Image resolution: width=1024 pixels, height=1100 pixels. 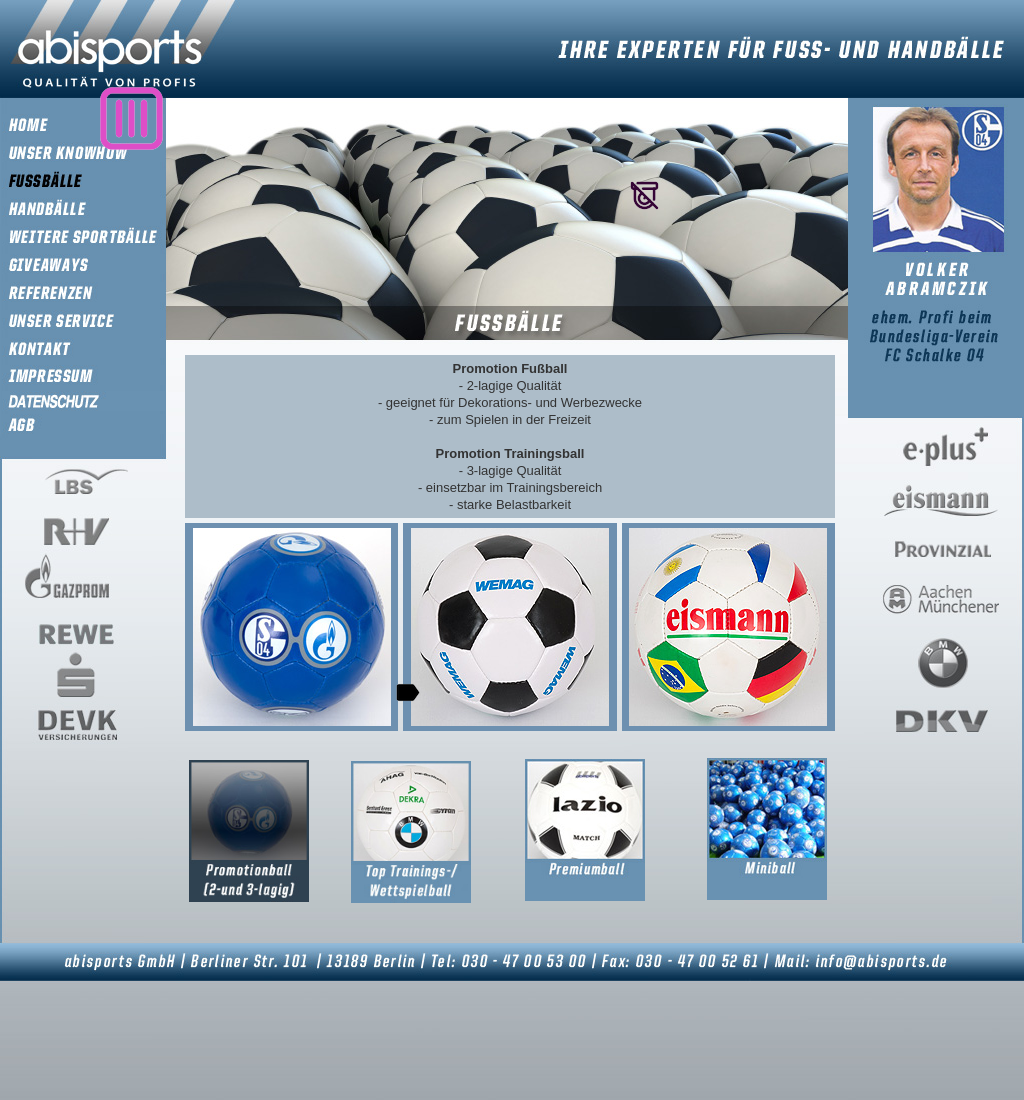 I want to click on laundry care instruction for drip drying, so click(x=131, y=118).